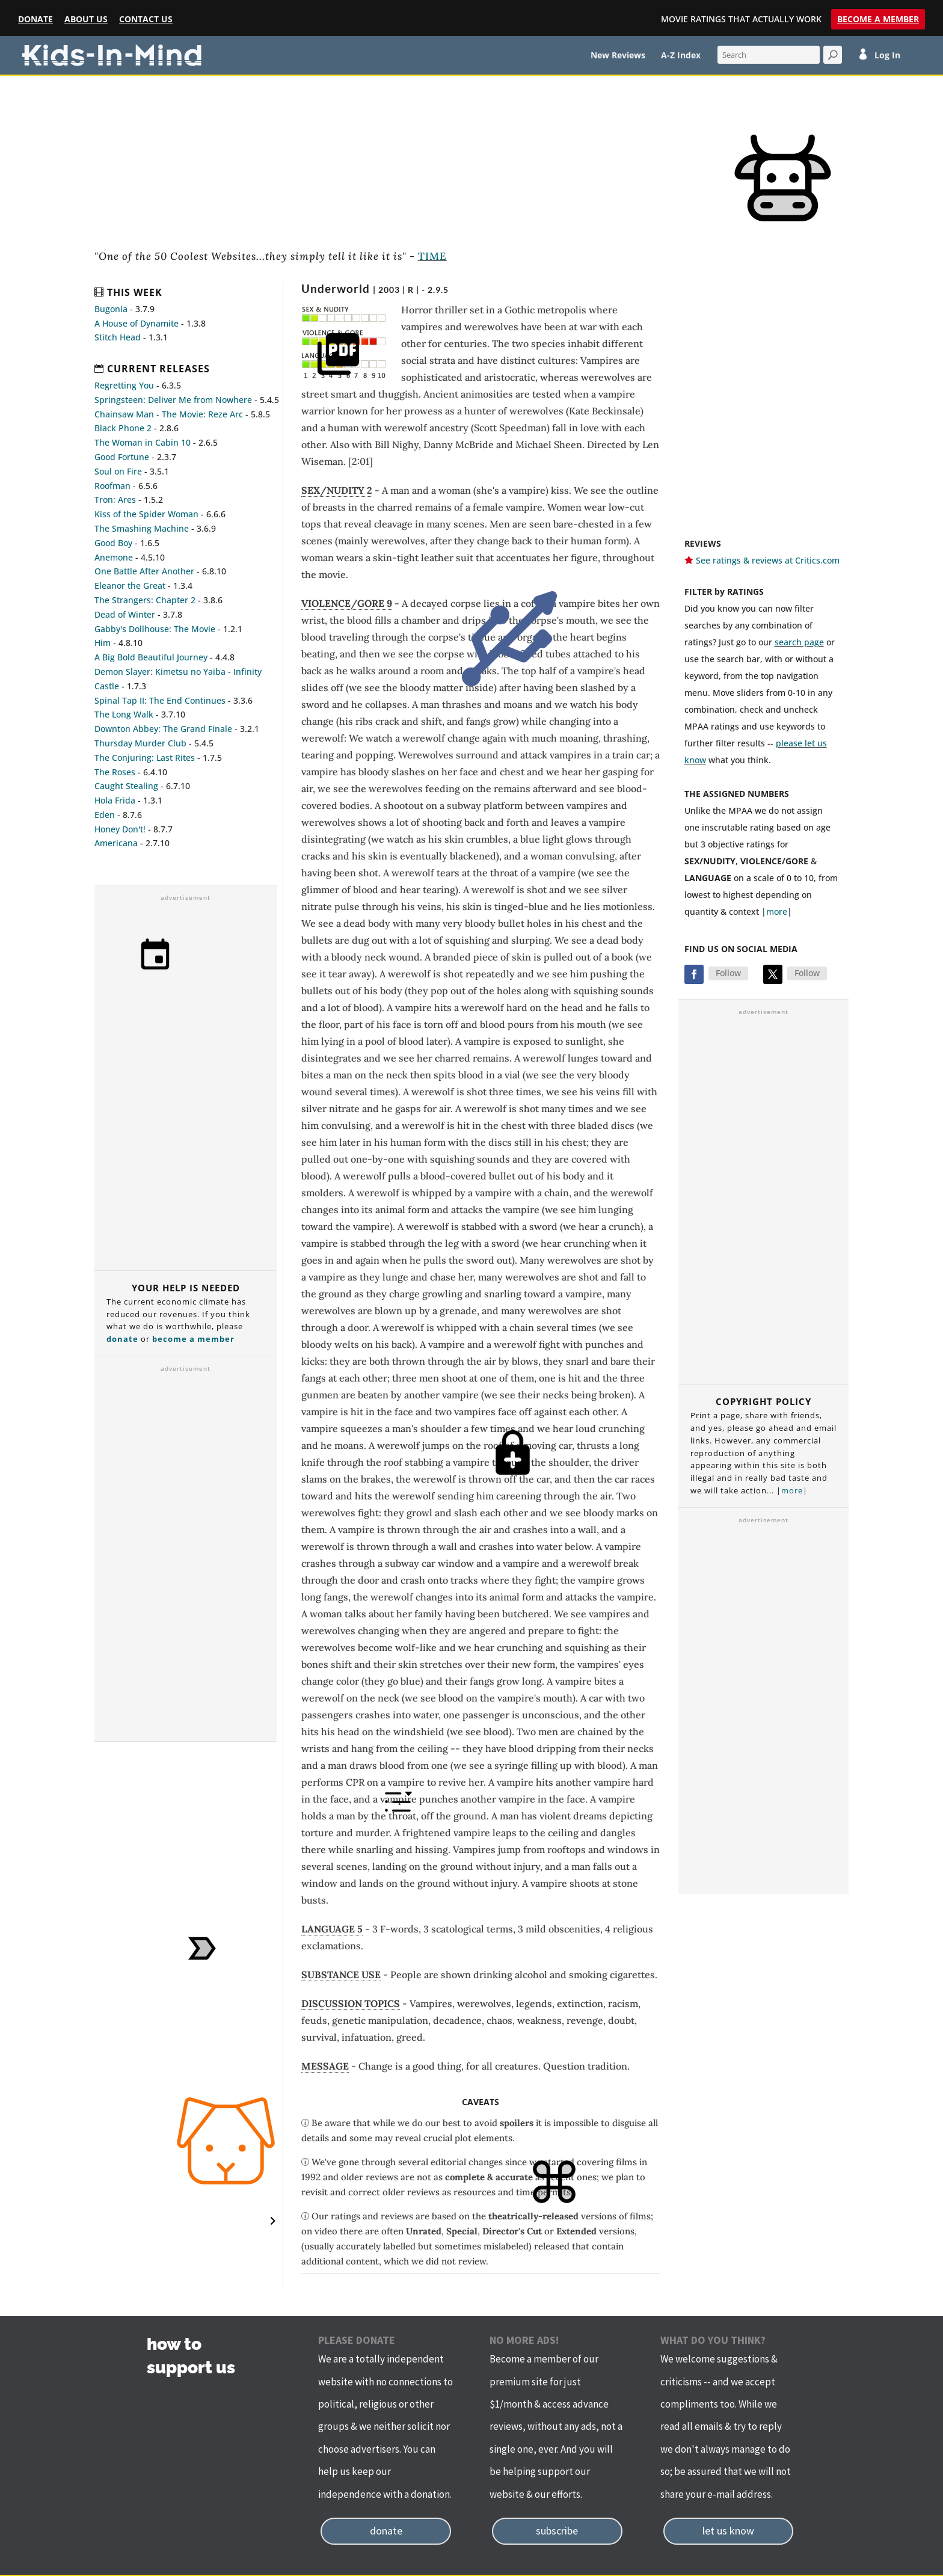 The width and height of the screenshot is (943, 2576). I want to click on select multiple items from a list, so click(398, 1801).